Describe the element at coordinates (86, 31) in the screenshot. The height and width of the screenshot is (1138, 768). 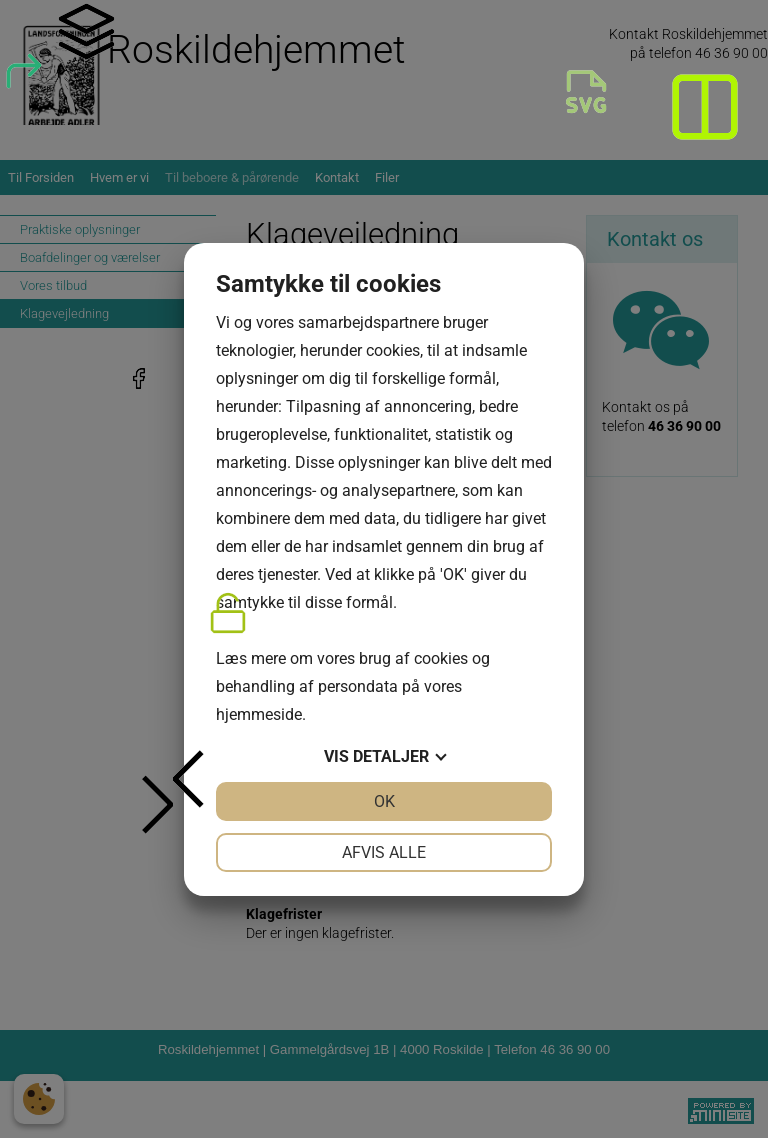
I see `view or manage layers` at that location.